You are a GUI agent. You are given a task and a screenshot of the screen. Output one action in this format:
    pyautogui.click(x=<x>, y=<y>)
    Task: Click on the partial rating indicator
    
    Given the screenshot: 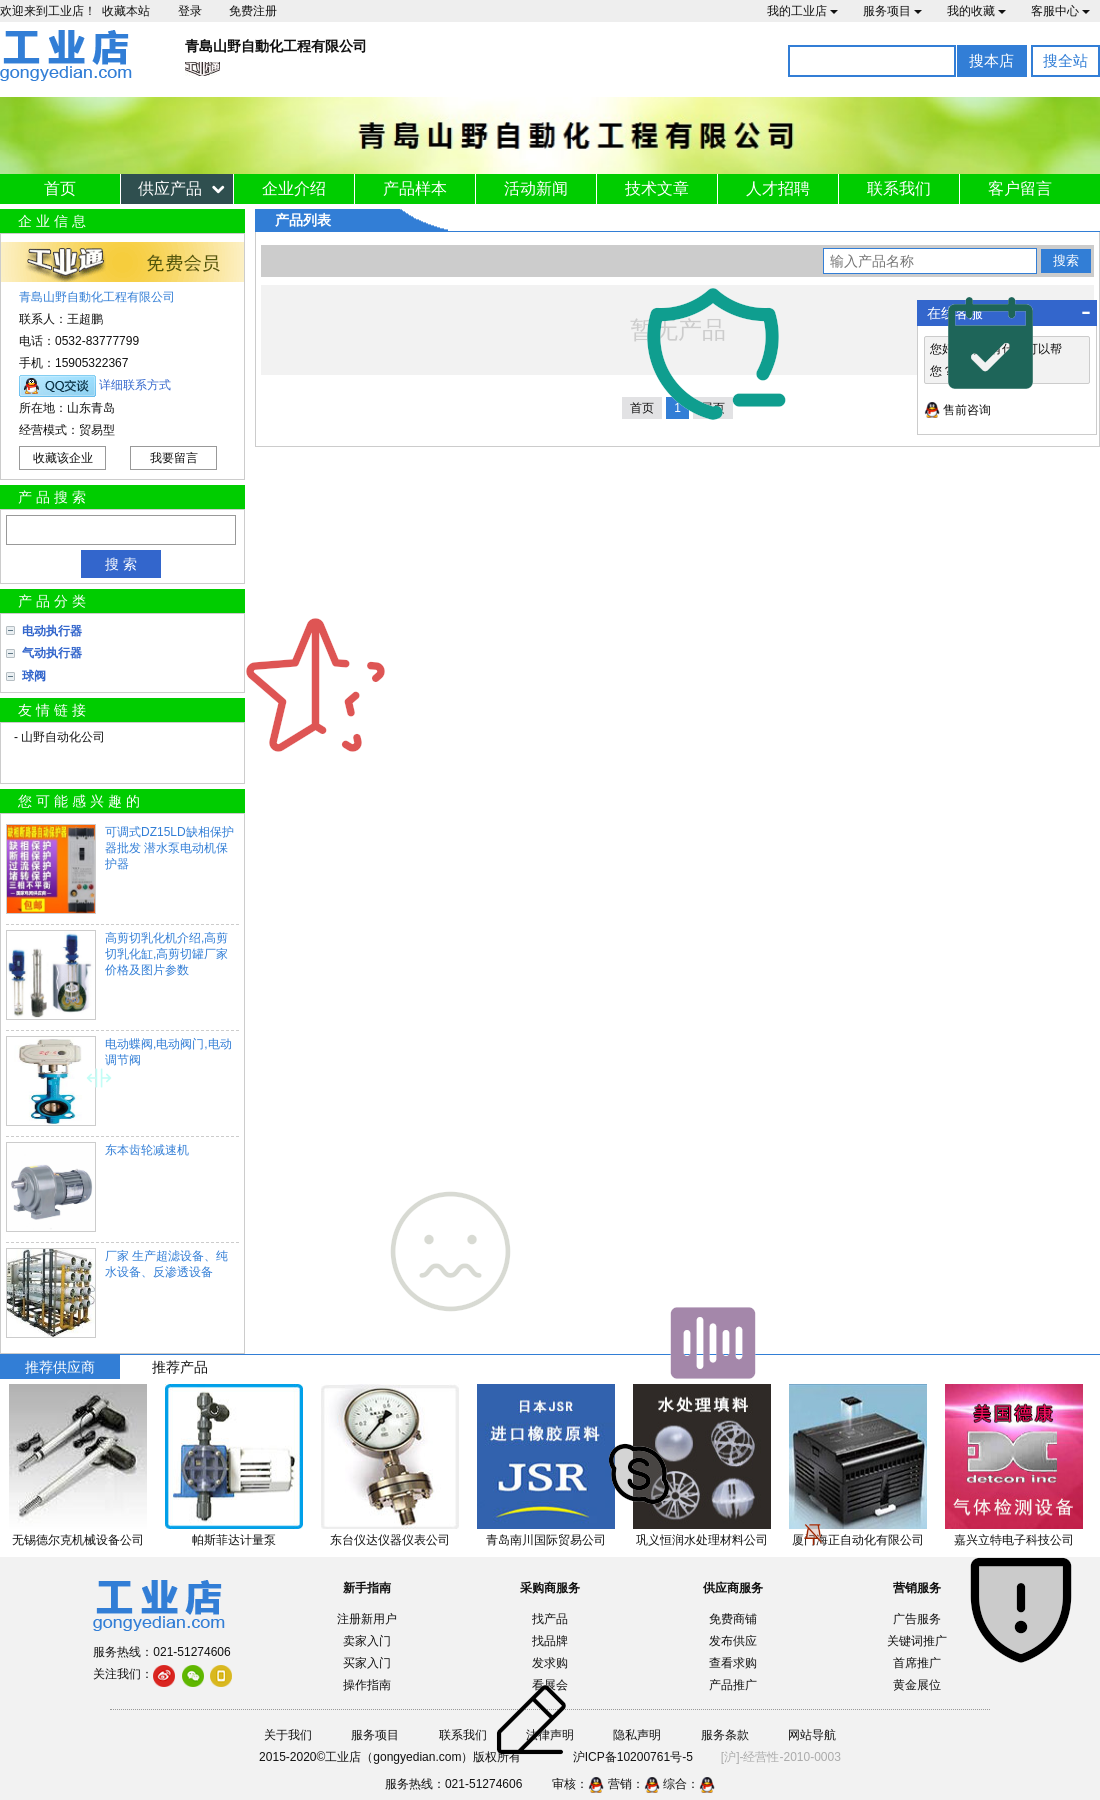 What is the action you would take?
    pyautogui.click(x=315, y=687)
    